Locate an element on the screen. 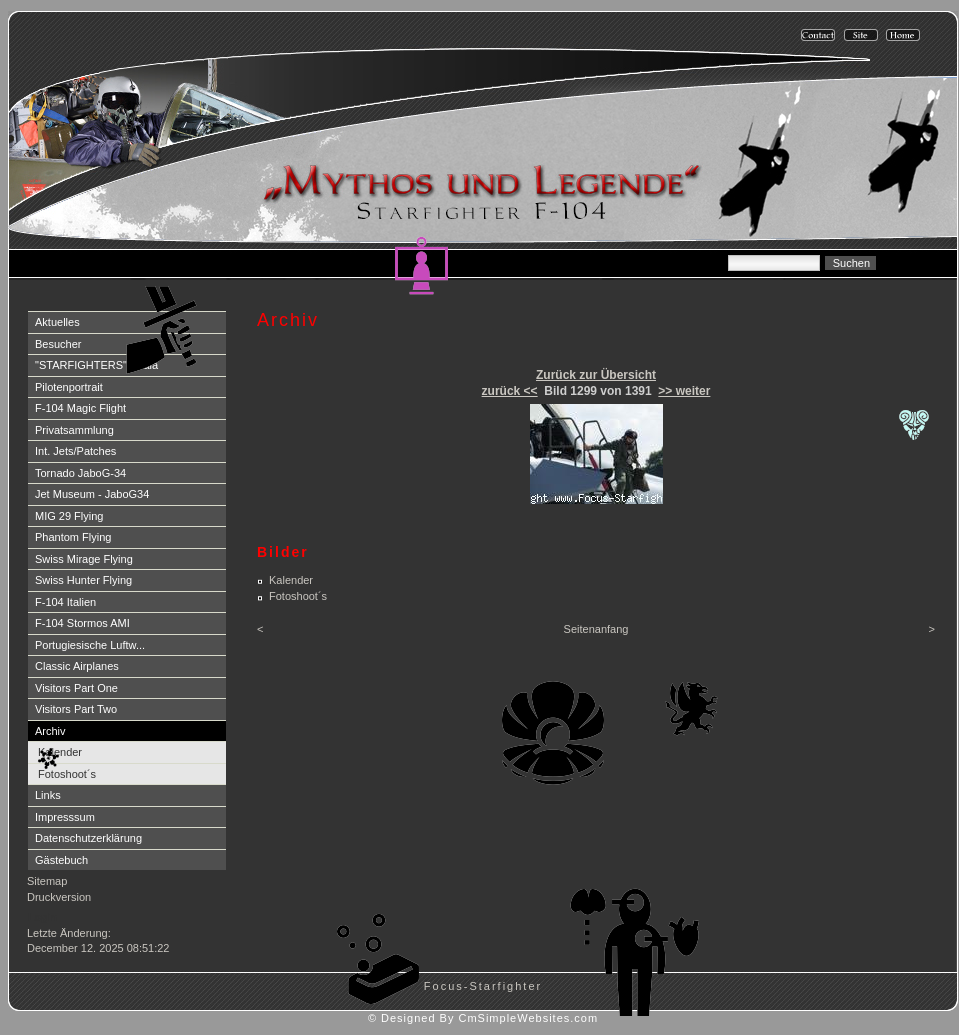 The width and height of the screenshot is (959, 1035). select a guitar pick or musical accessory is located at coordinates (914, 425).